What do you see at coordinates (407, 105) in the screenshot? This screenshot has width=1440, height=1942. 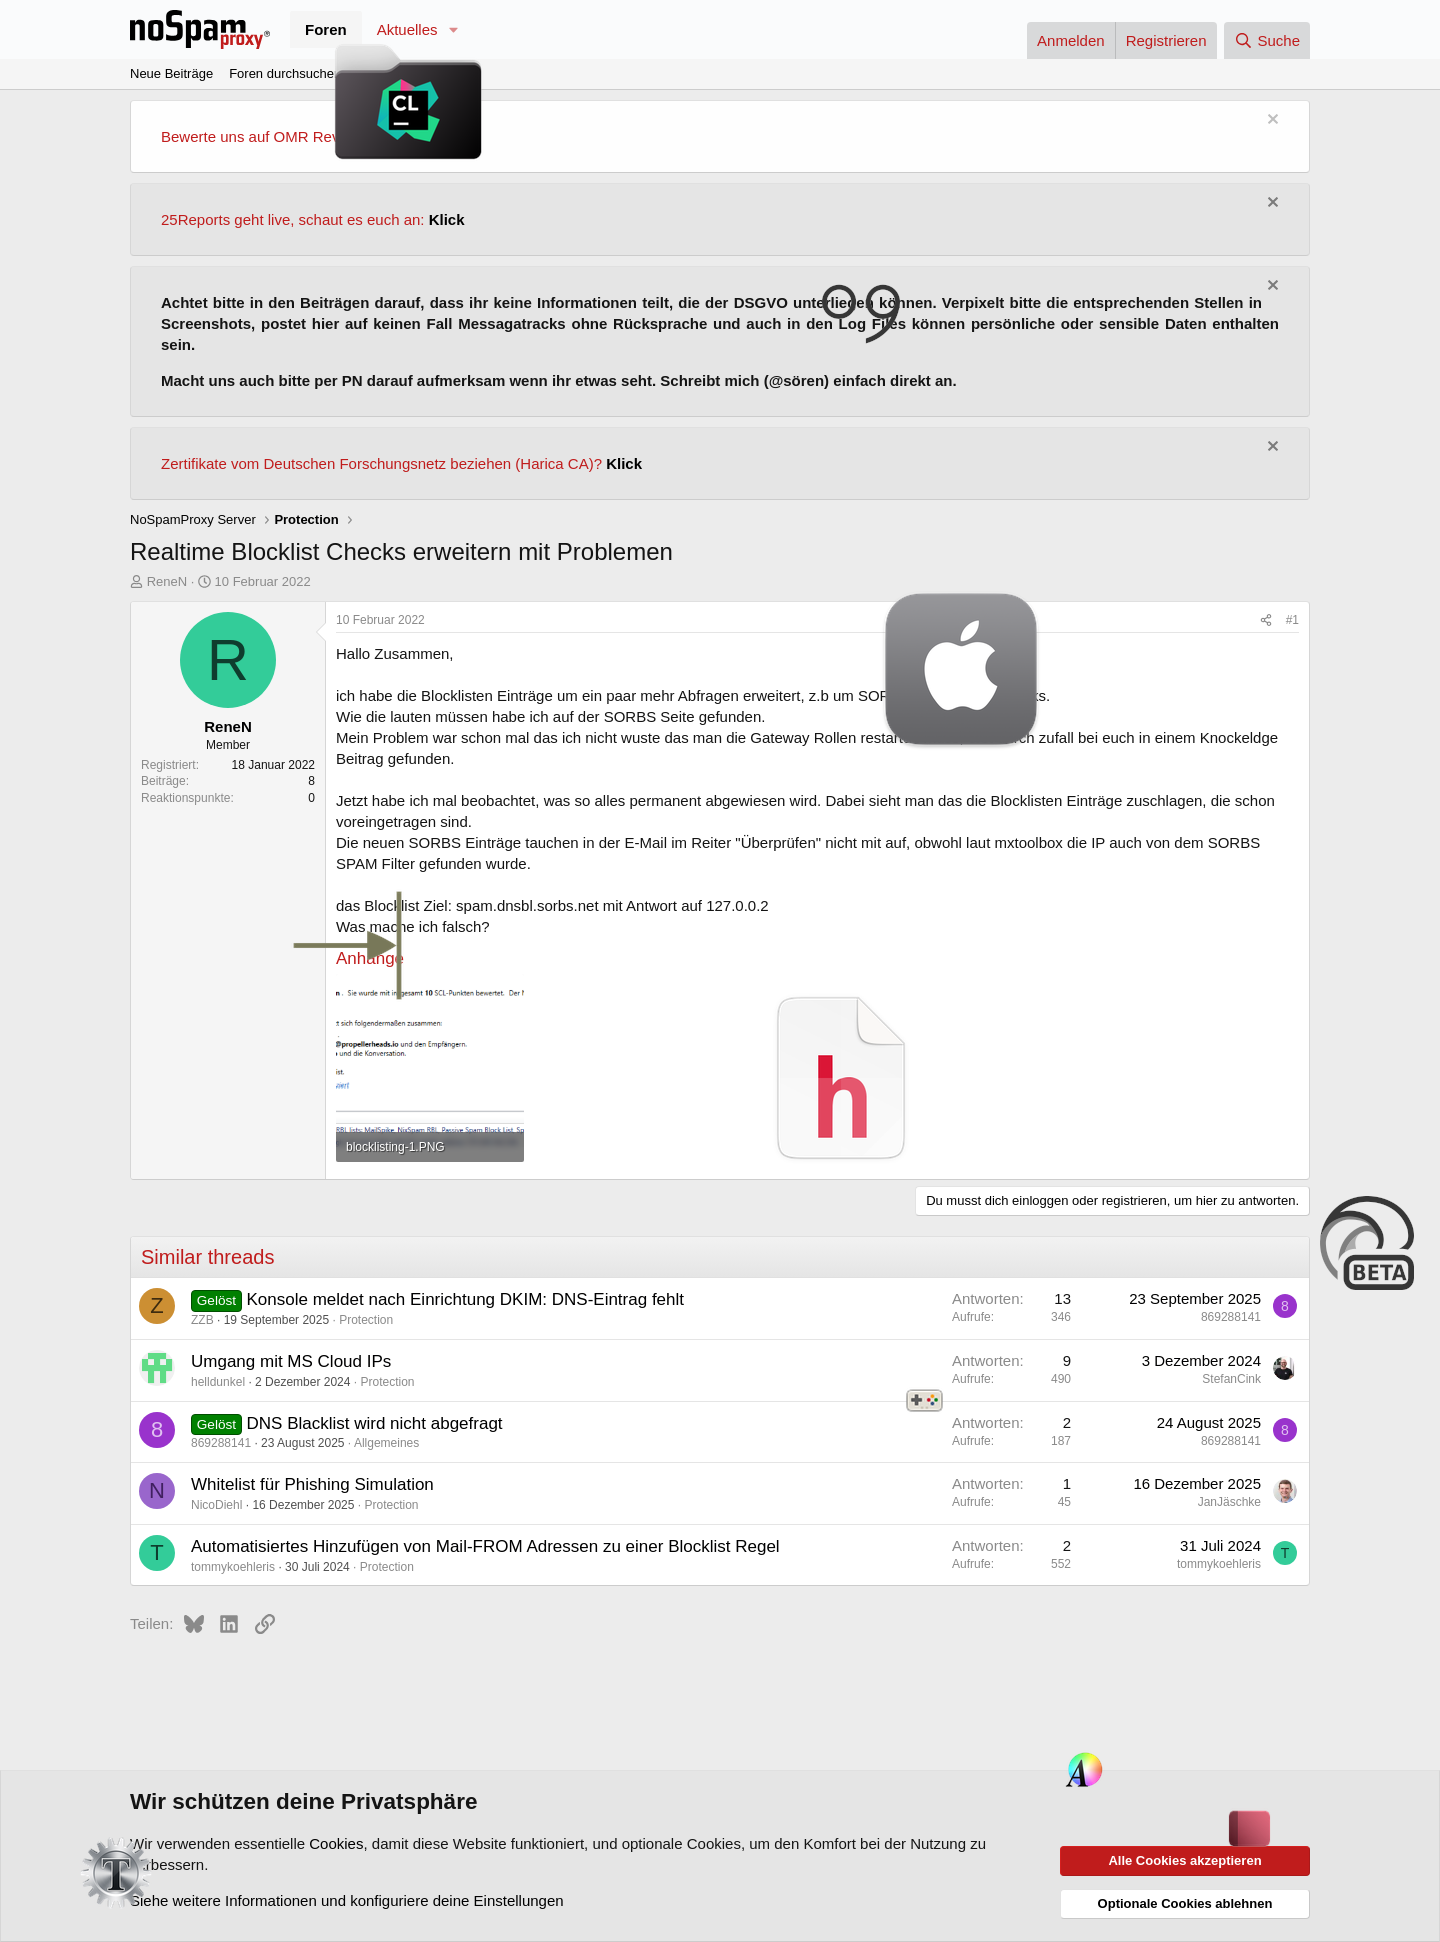 I see `open CLion project folder` at bounding box center [407, 105].